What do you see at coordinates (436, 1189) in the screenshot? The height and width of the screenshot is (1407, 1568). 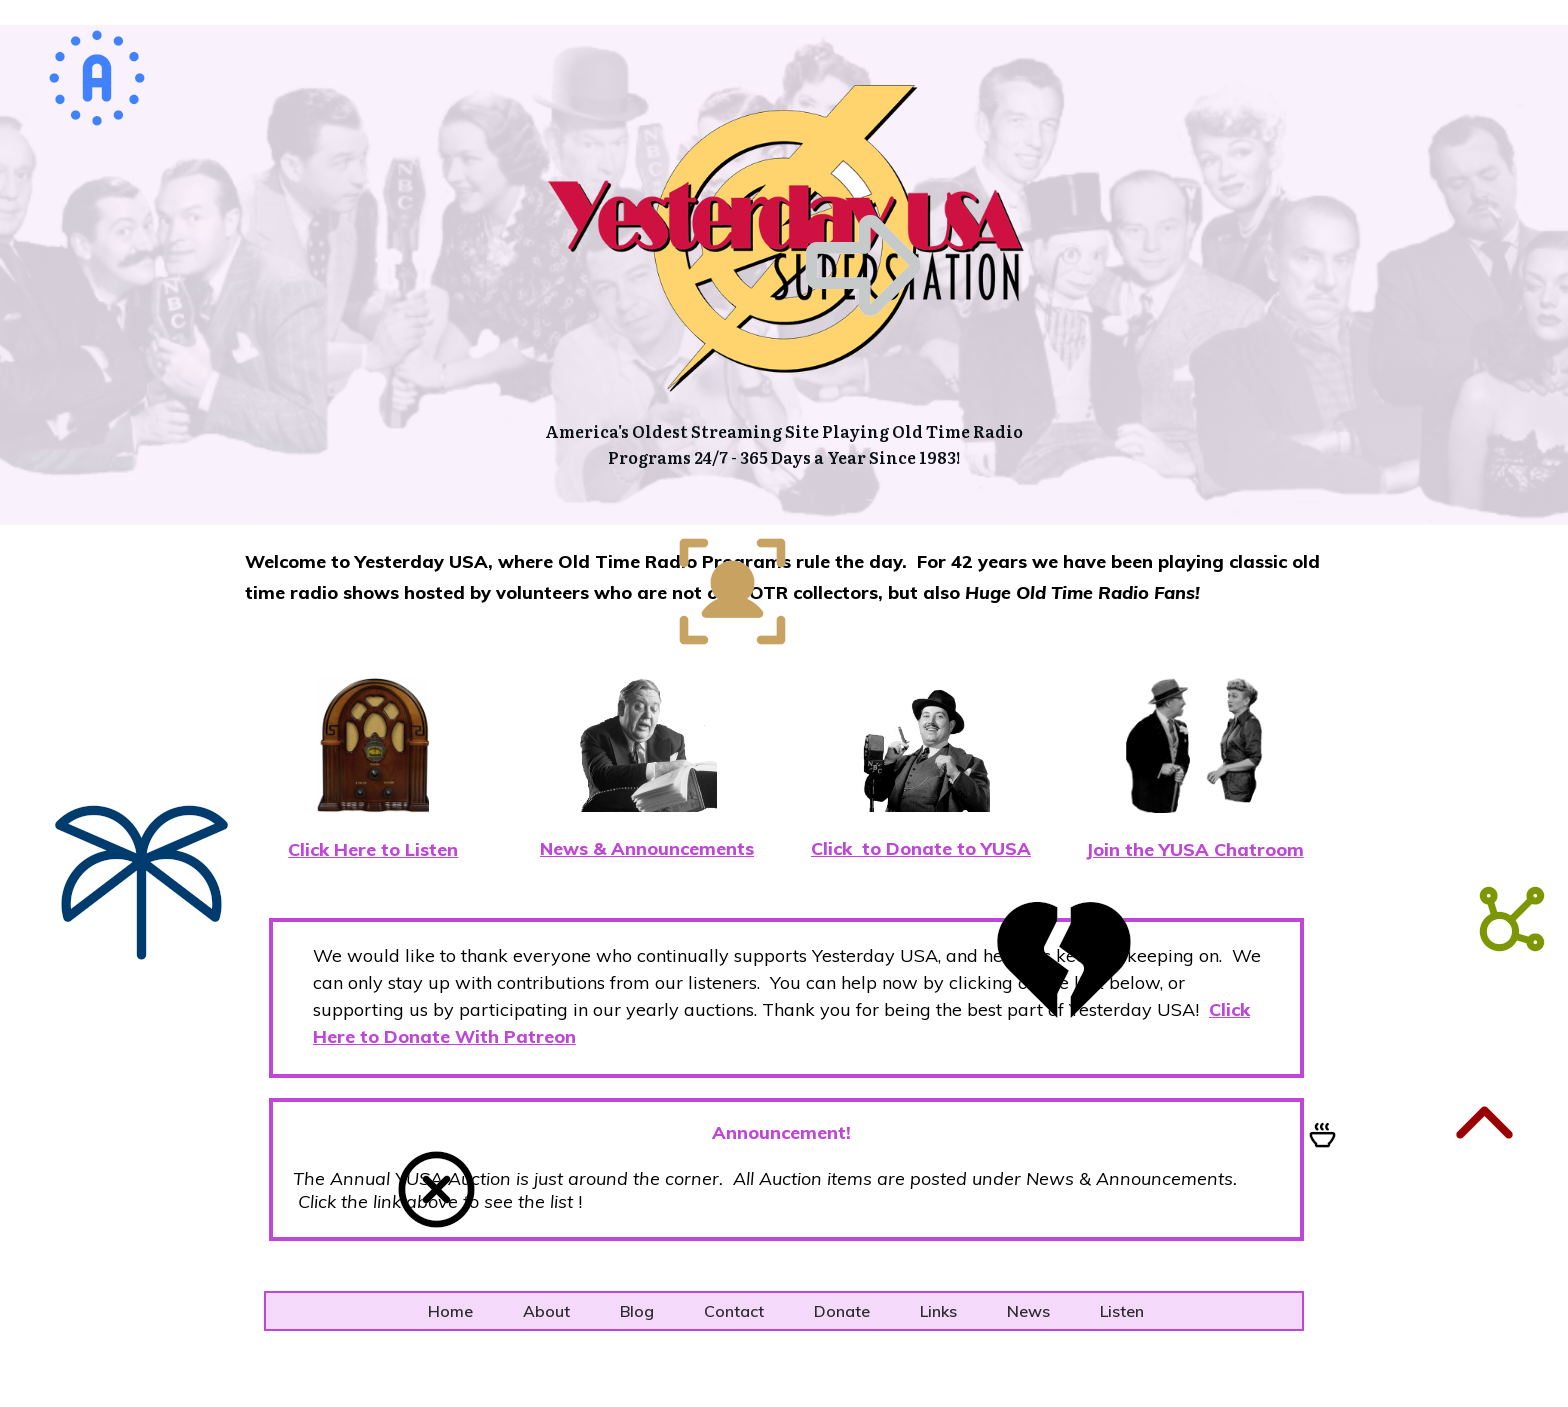 I see `close or dismiss a dialog` at bounding box center [436, 1189].